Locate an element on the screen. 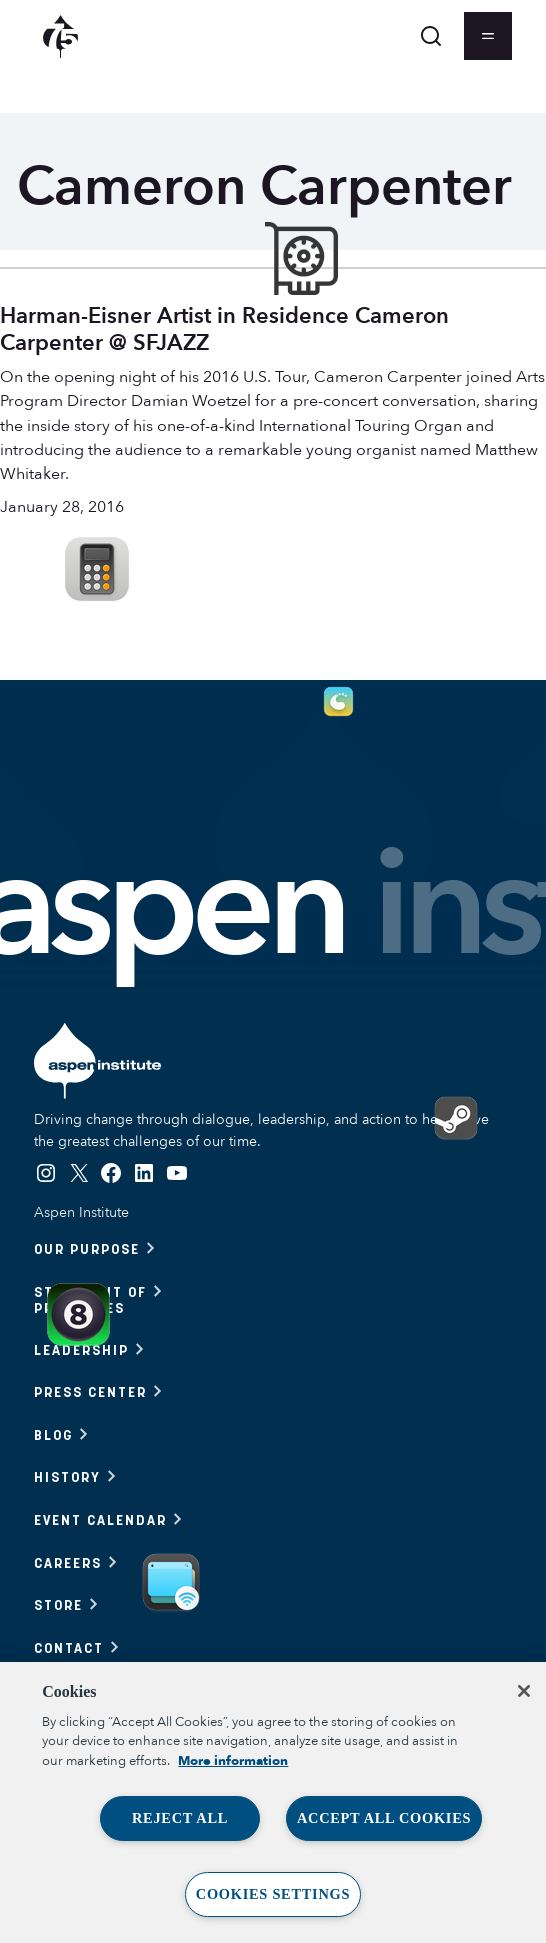 Image resolution: width=546 pixels, height=1943 pixels. open remote desktop app is located at coordinates (171, 1582).